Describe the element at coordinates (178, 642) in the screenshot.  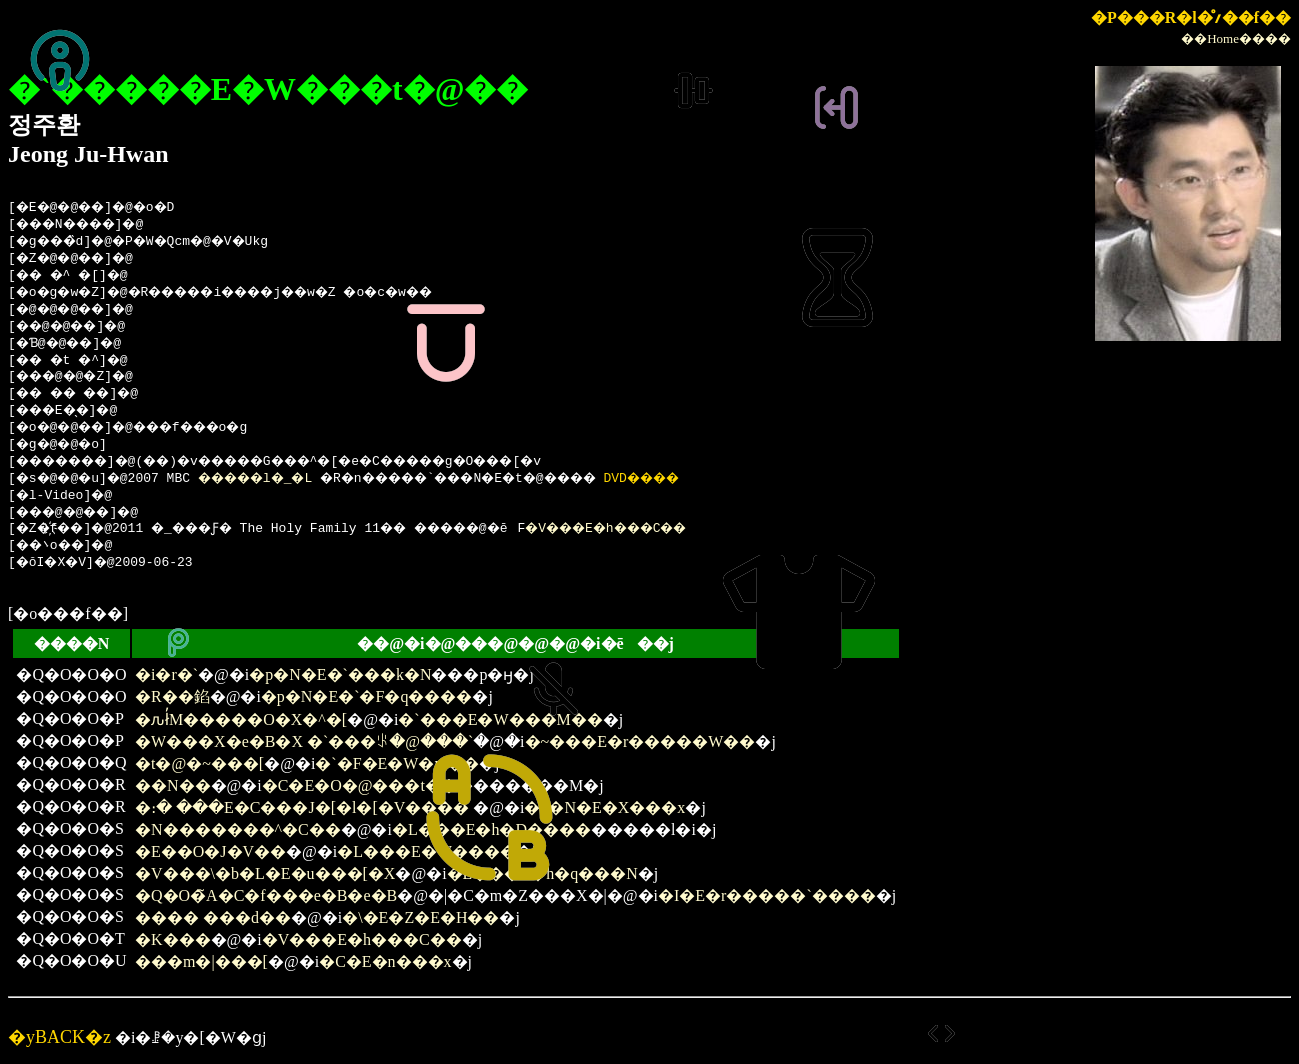
I see `open picsart photo editing app` at that location.